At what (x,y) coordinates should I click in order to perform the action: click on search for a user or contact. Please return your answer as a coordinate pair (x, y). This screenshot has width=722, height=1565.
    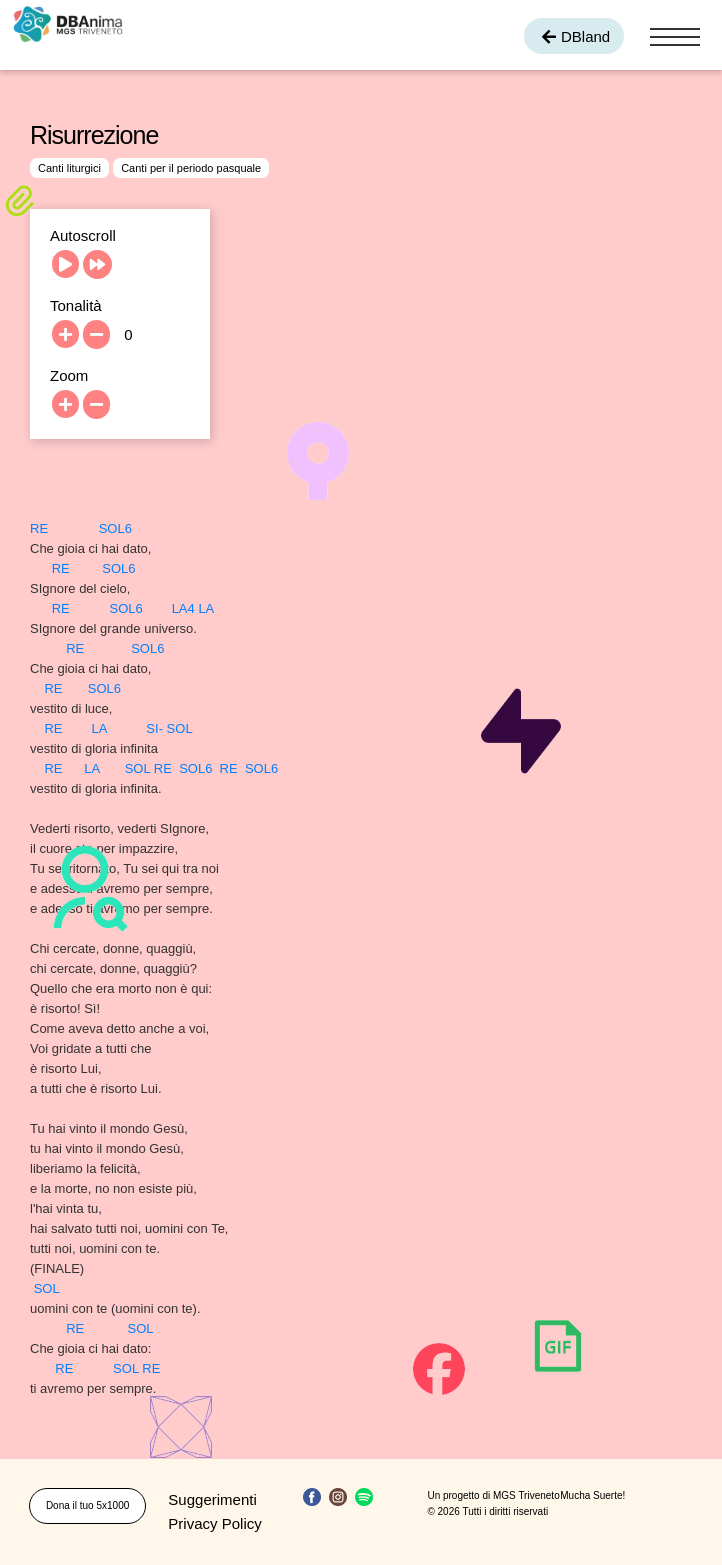
    Looking at the image, I should click on (85, 889).